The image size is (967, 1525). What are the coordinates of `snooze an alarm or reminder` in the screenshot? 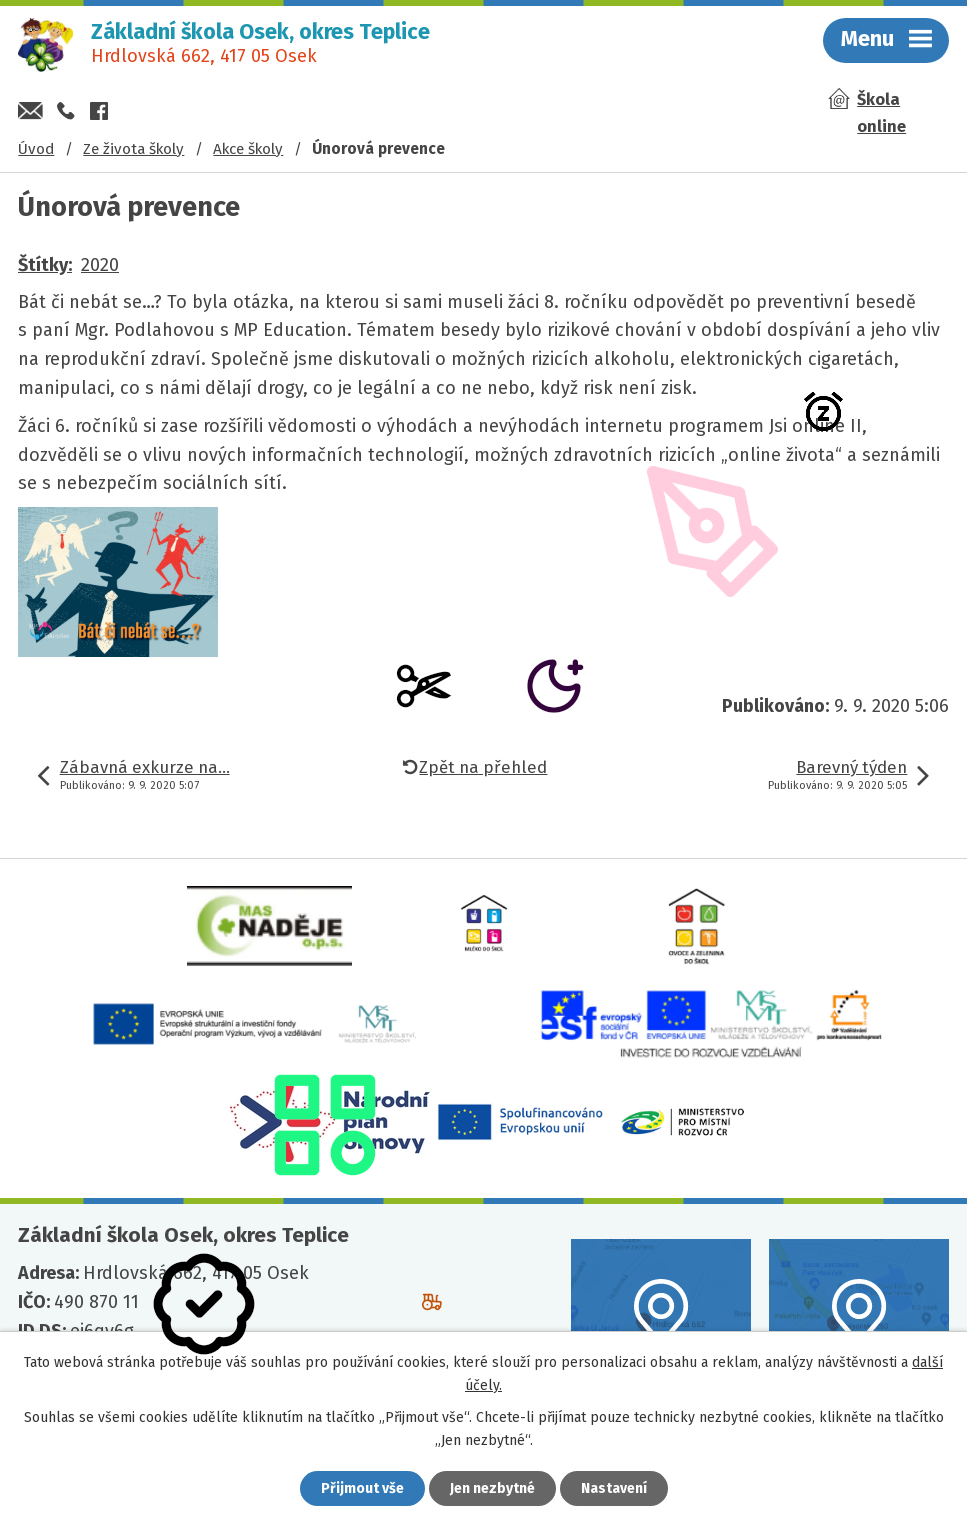 It's located at (823, 411).